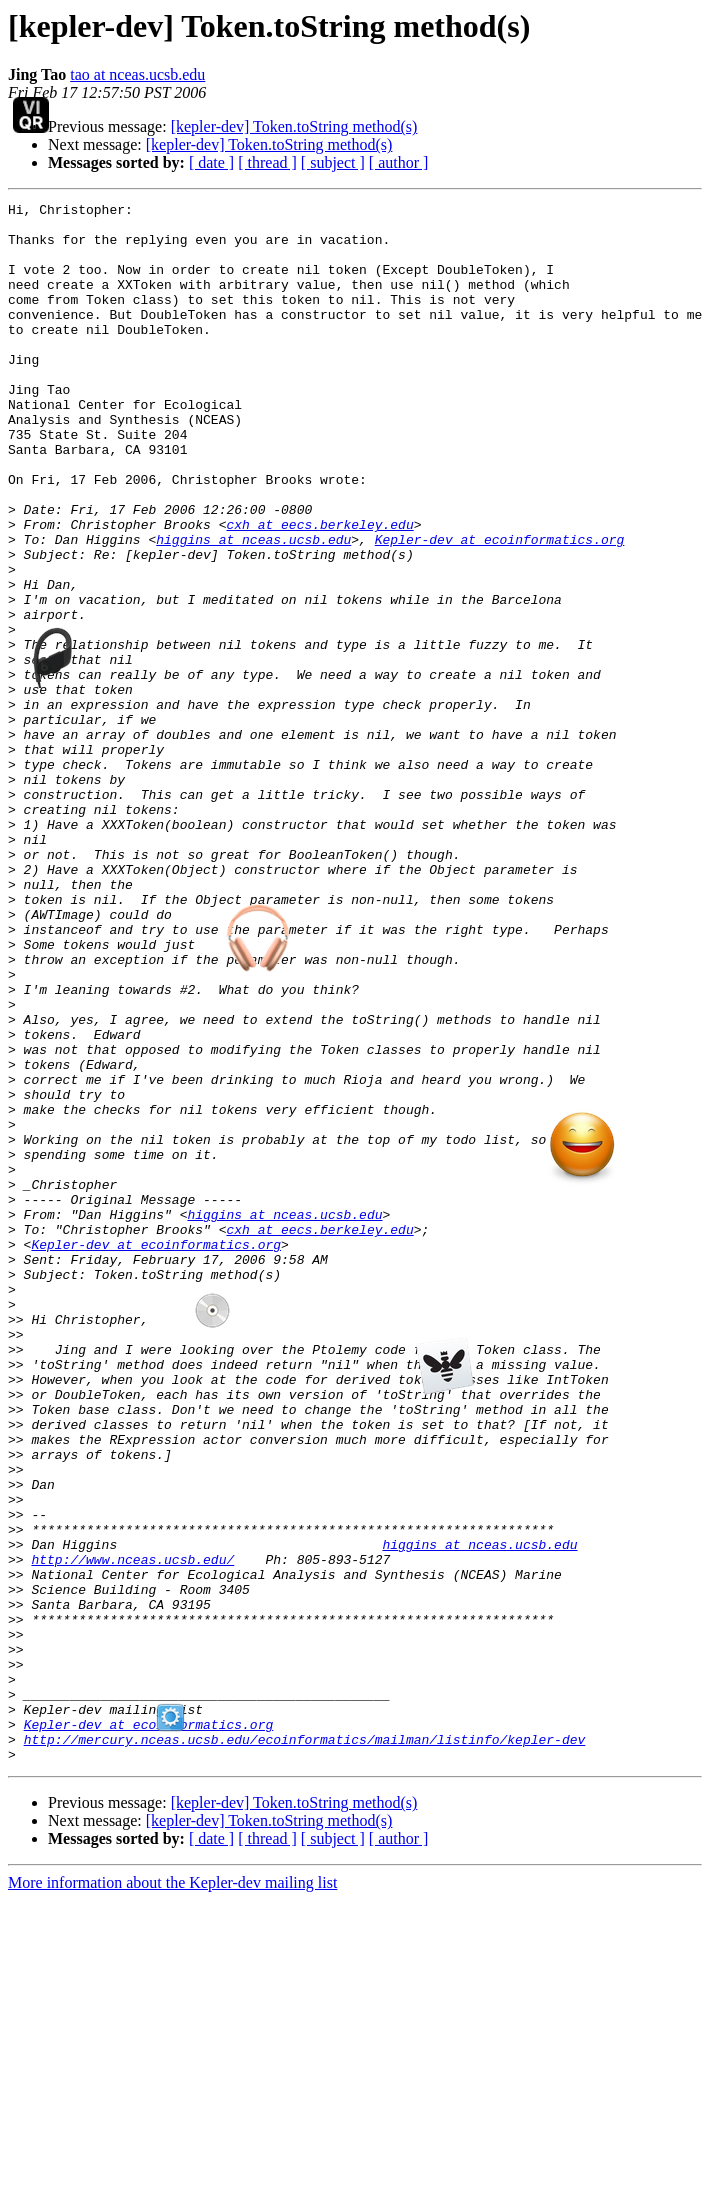 The height and width of the screenshot is (2212, 710). I want to click on access cd/dvd drive, so click(212, 1310).